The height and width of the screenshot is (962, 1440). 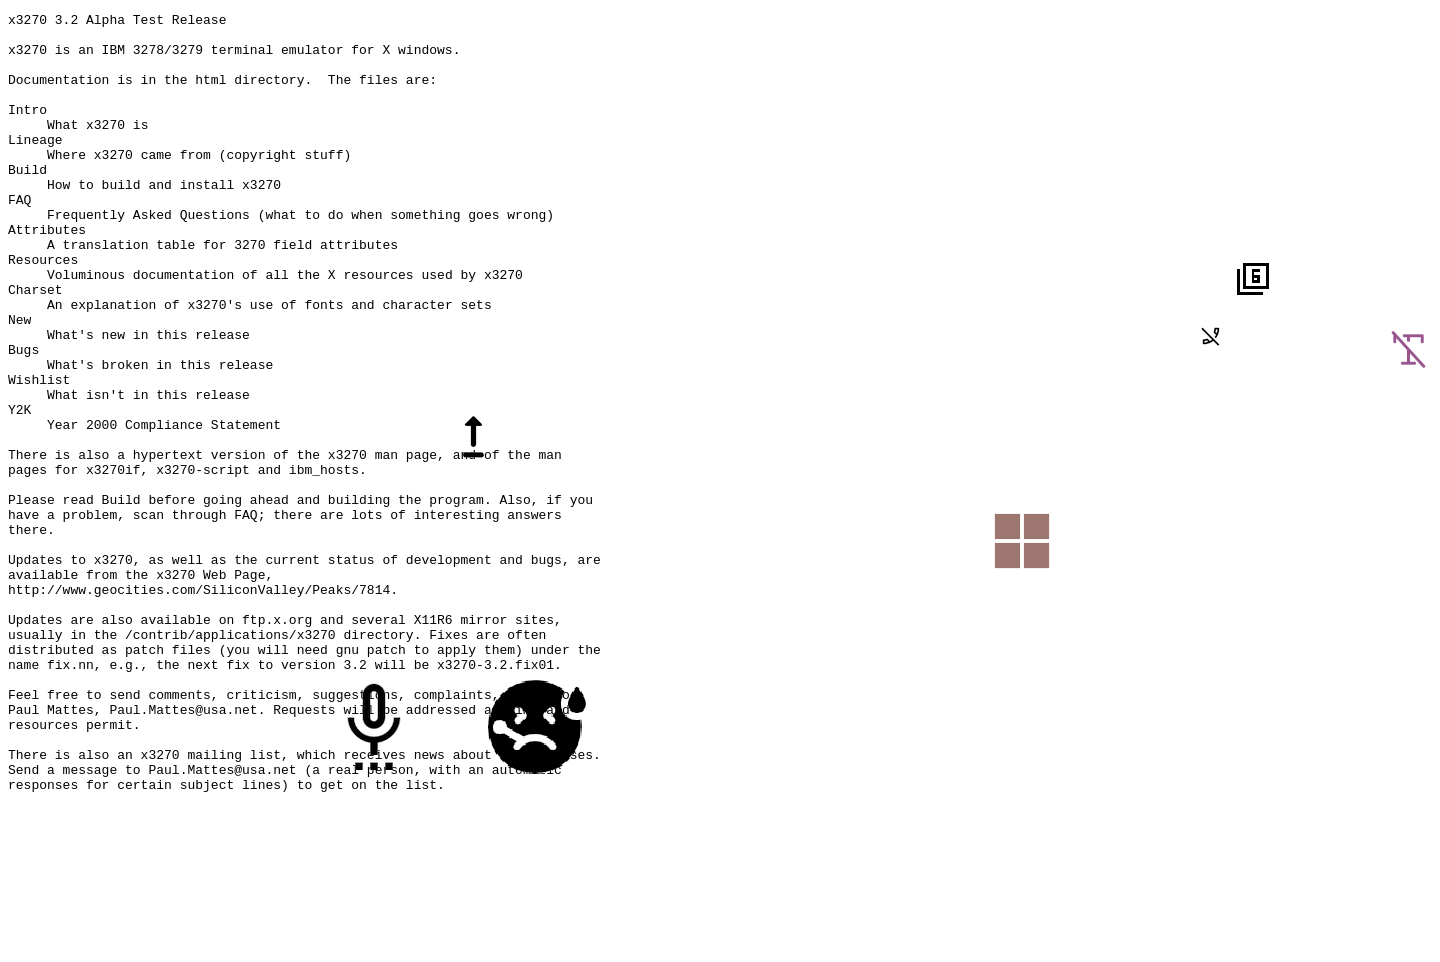 What do you see at coordinates (1022, 541) in the screenshot?
I see `view items in grid layout` at bounding box center [1022, 541].